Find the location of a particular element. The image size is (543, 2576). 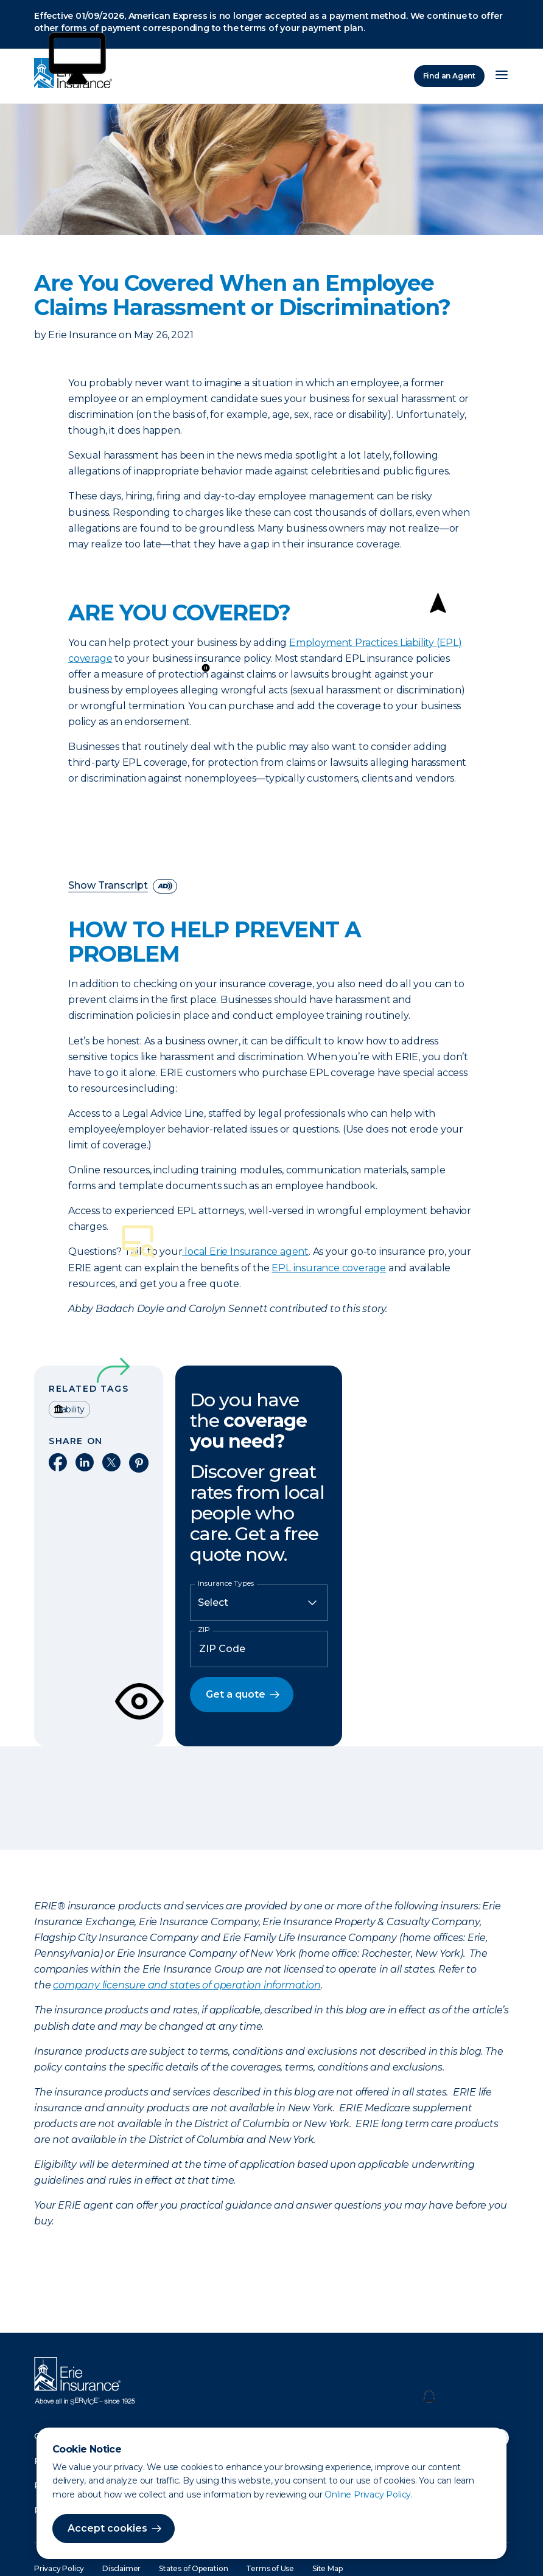

access banking or financial services is located at coordinates (58, 1409).